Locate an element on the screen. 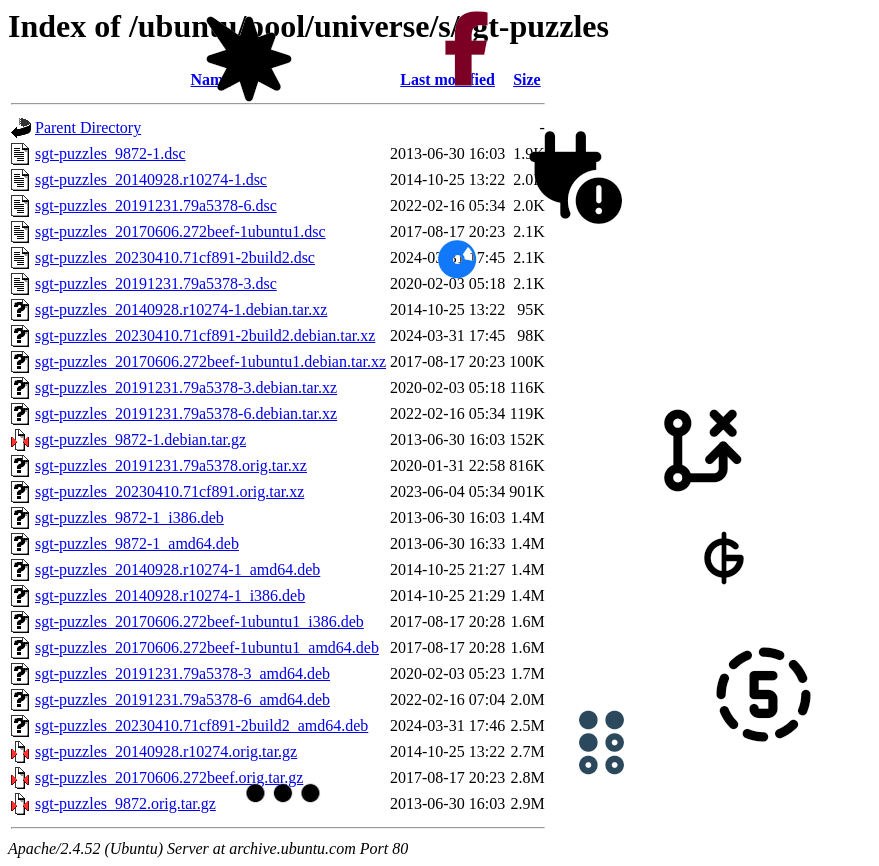 The image size is (879, 866). indicates paraguayan guaraní currency is located at coordinates (724, 558).